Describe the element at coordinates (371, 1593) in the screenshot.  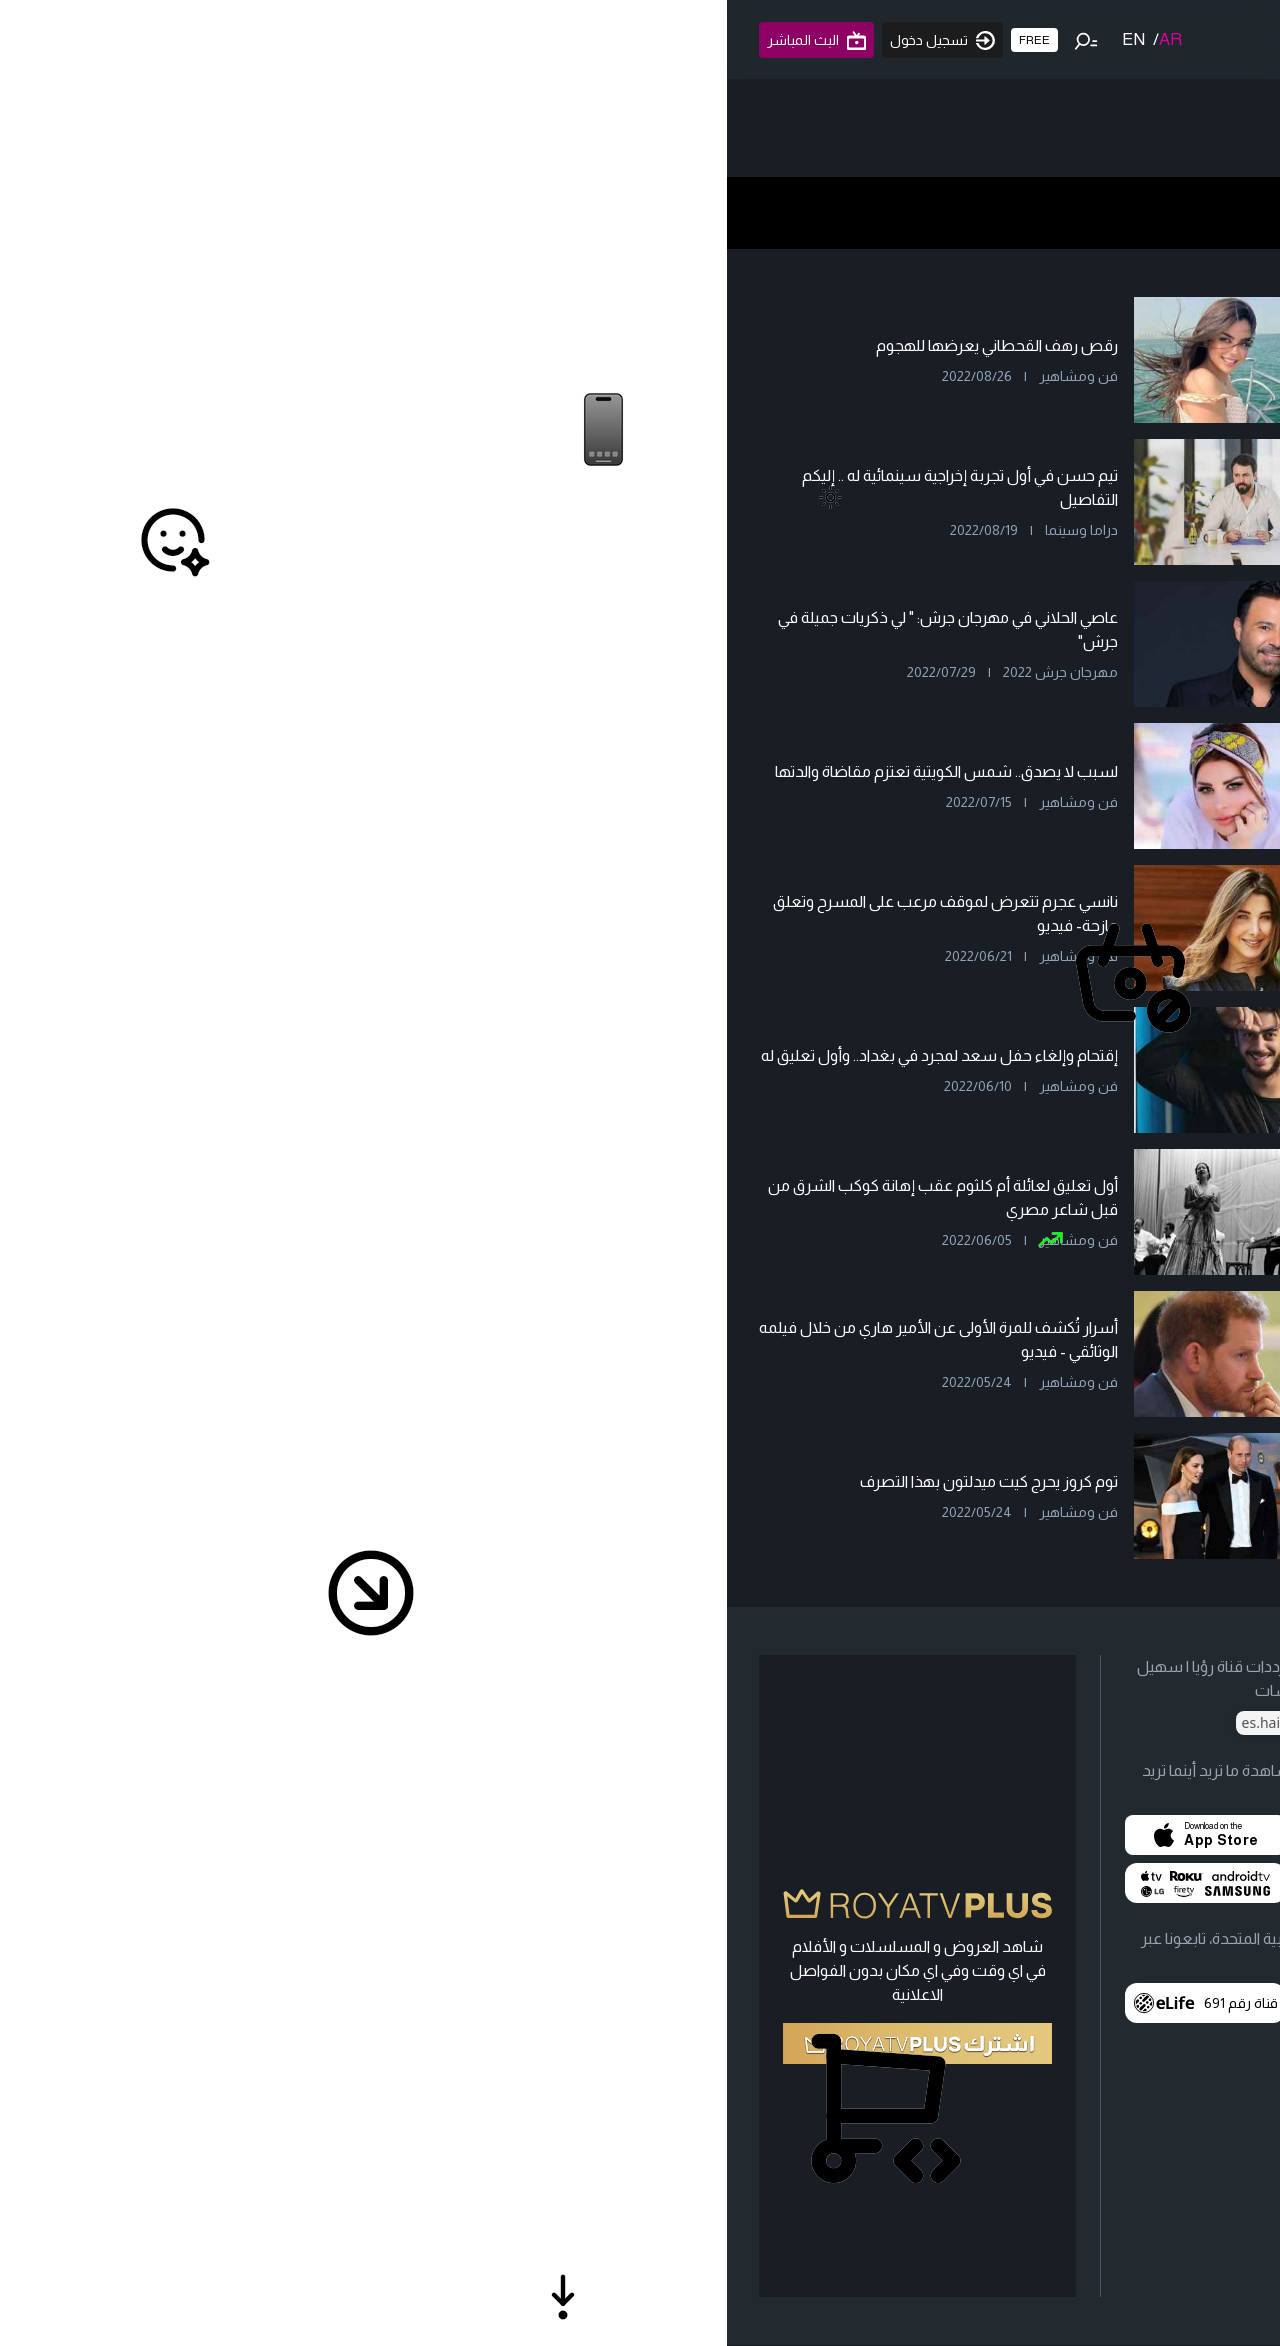
I see `navigate to the next section below` at that location.